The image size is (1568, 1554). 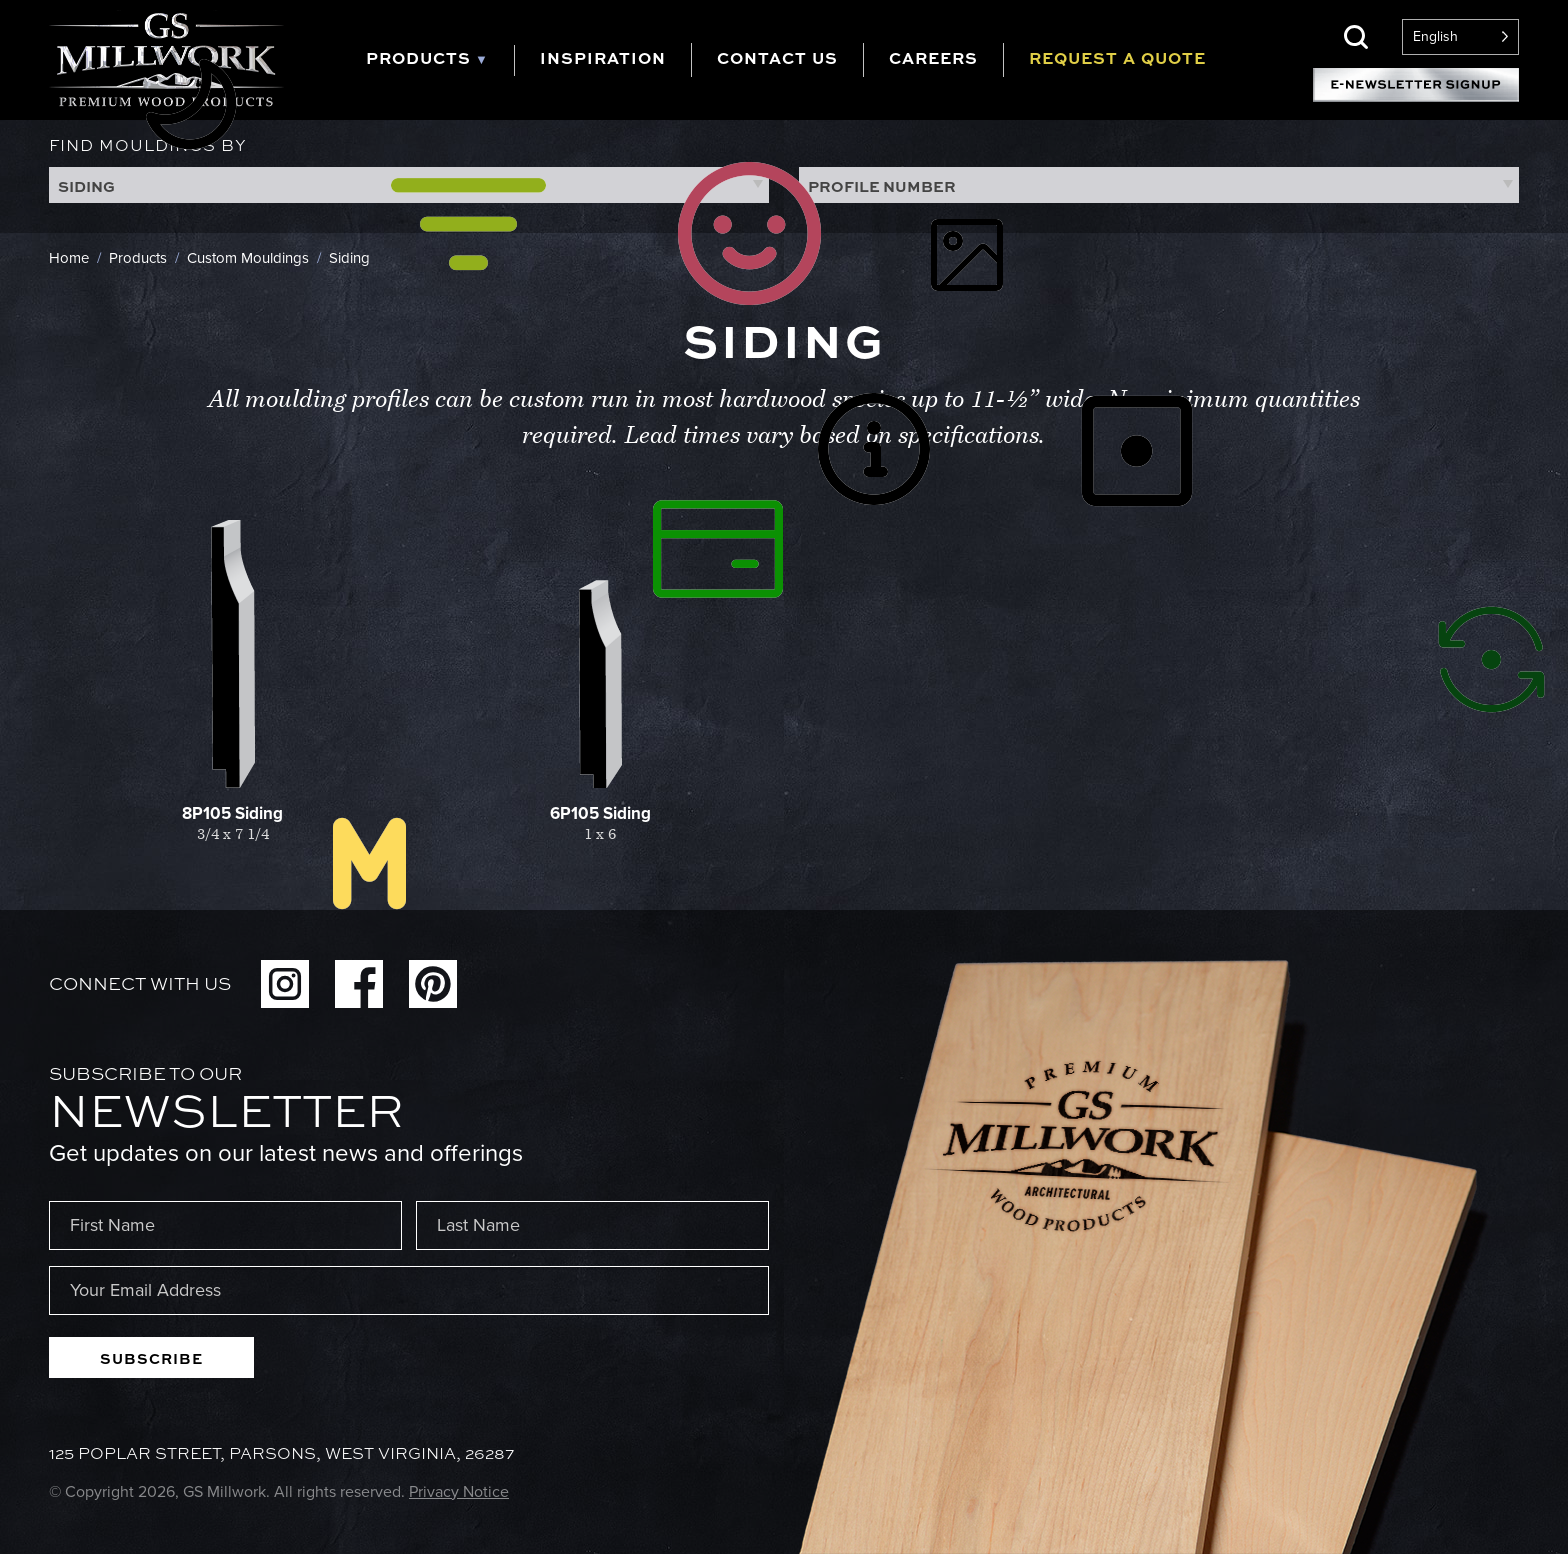 What do you see at coordinates (1491, 659) in the screenshot?
I see `reopen a previously closed issue` at bounding box center [1491, 659].